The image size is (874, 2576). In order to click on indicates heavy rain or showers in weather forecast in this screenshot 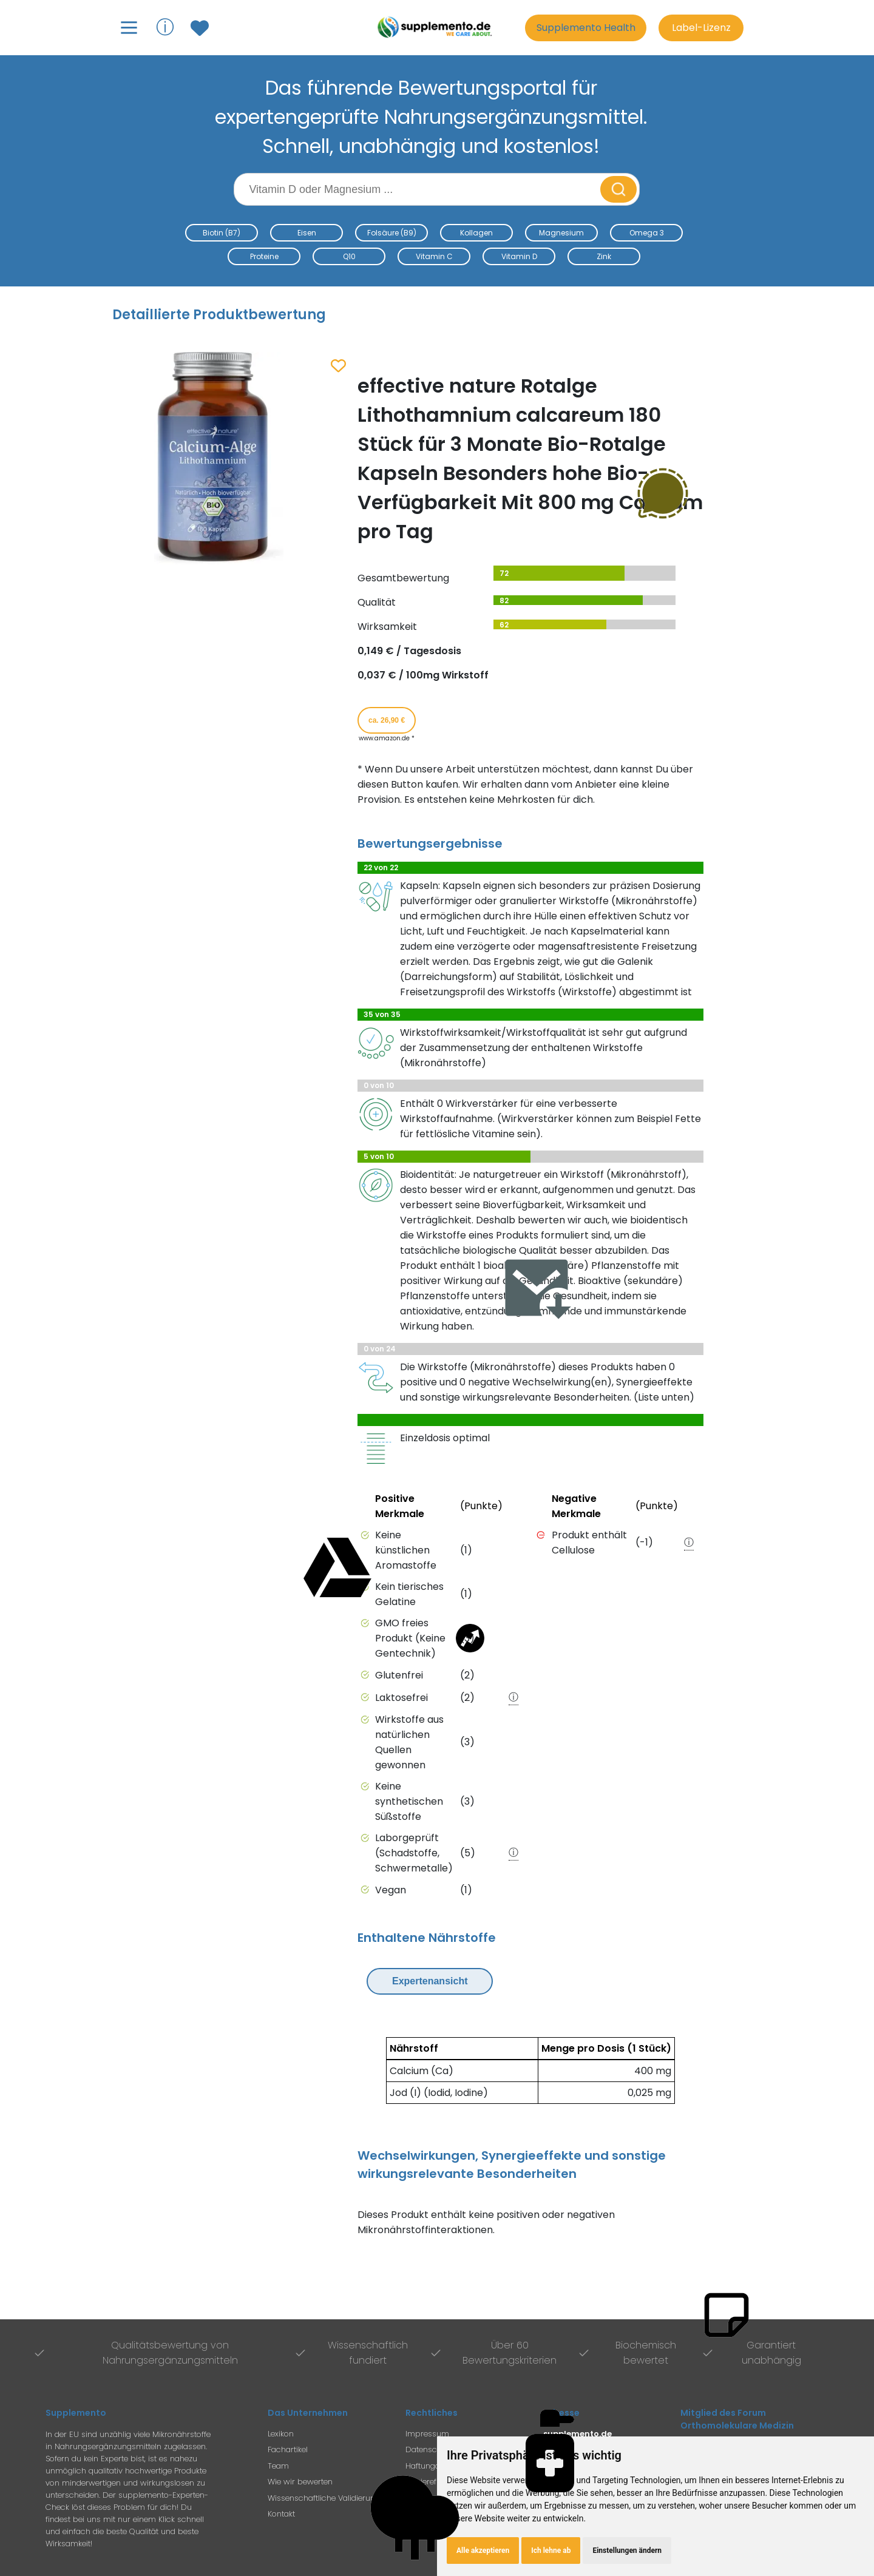, I will do `click(415, 2515)`.